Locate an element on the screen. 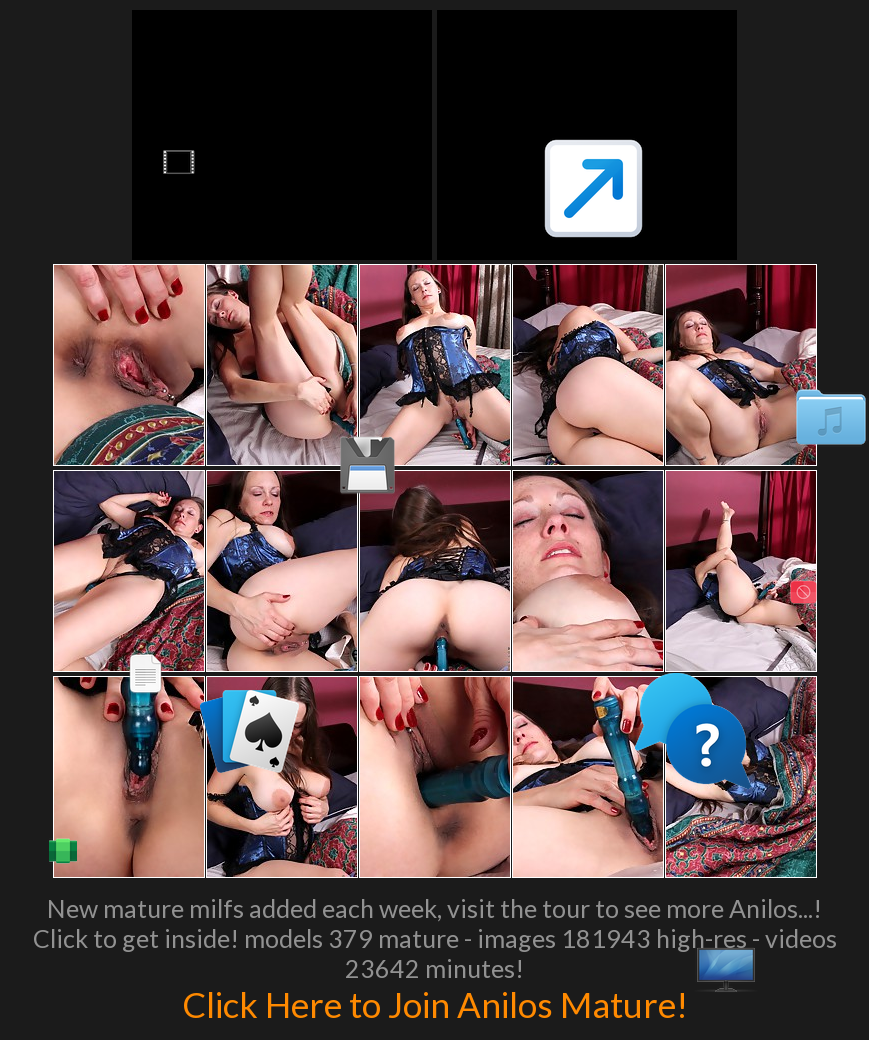 Image resolution: width=869 pixels, height=1040 pixels. indicates image failed to load is located at coordinates (803, 591).